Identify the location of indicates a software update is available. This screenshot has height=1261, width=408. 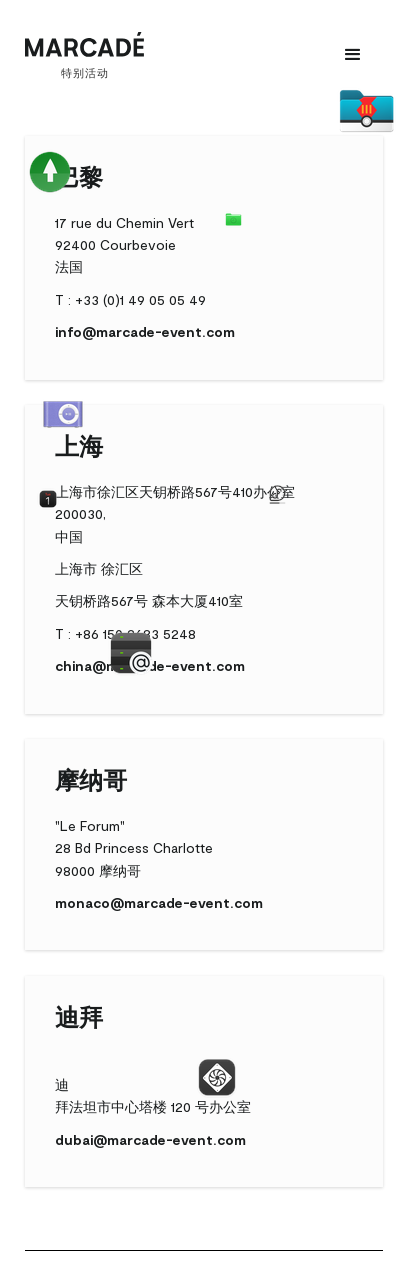
(50, 172).